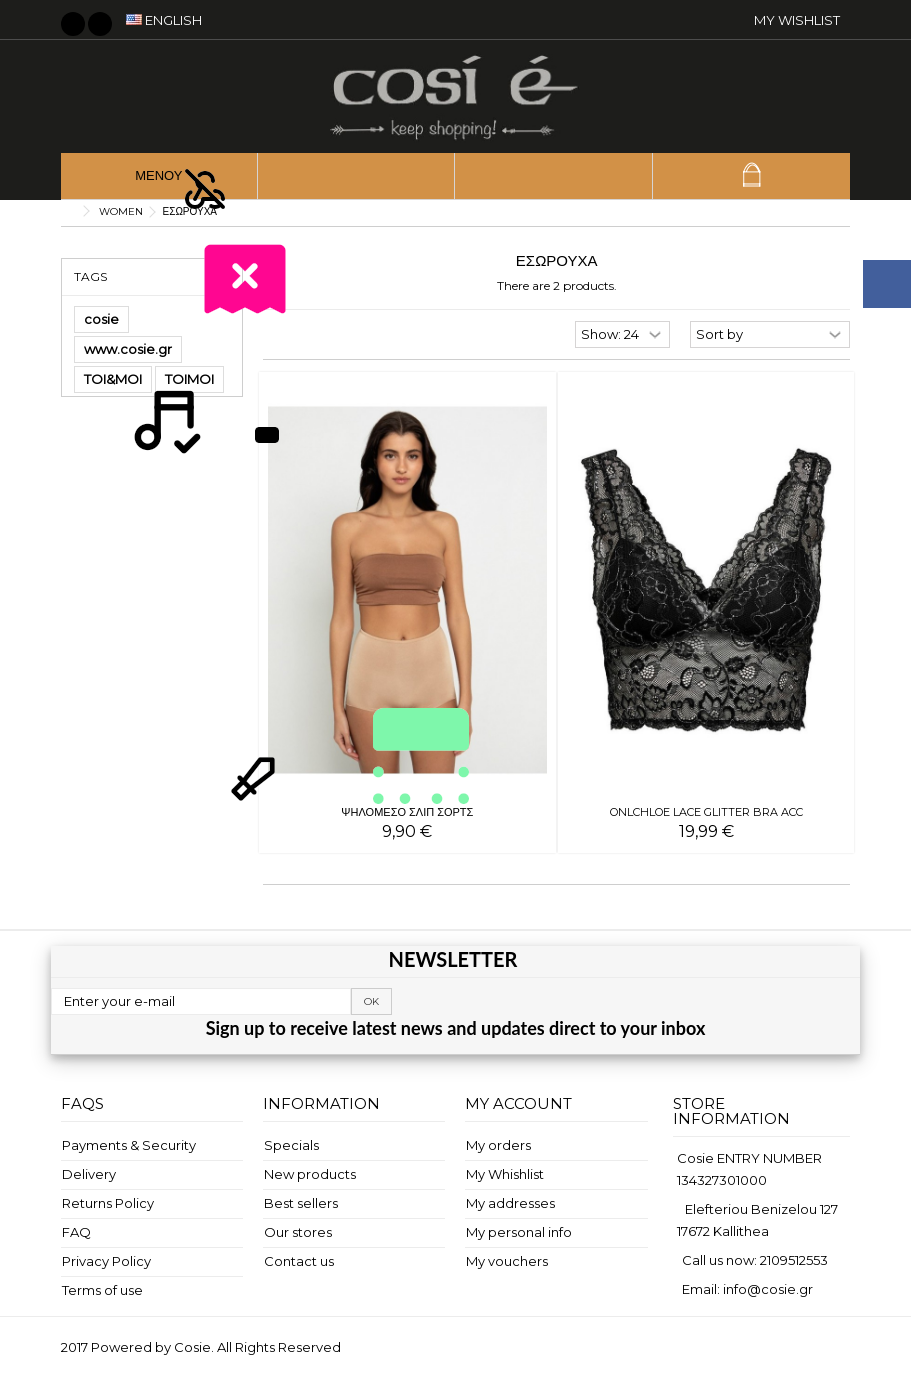 Image resolution: width=911 pixels, height=1378 pixels. Describe the element at coordinates (245, 279) in the screenshot. I see `cancel or void a receipt` at that location.